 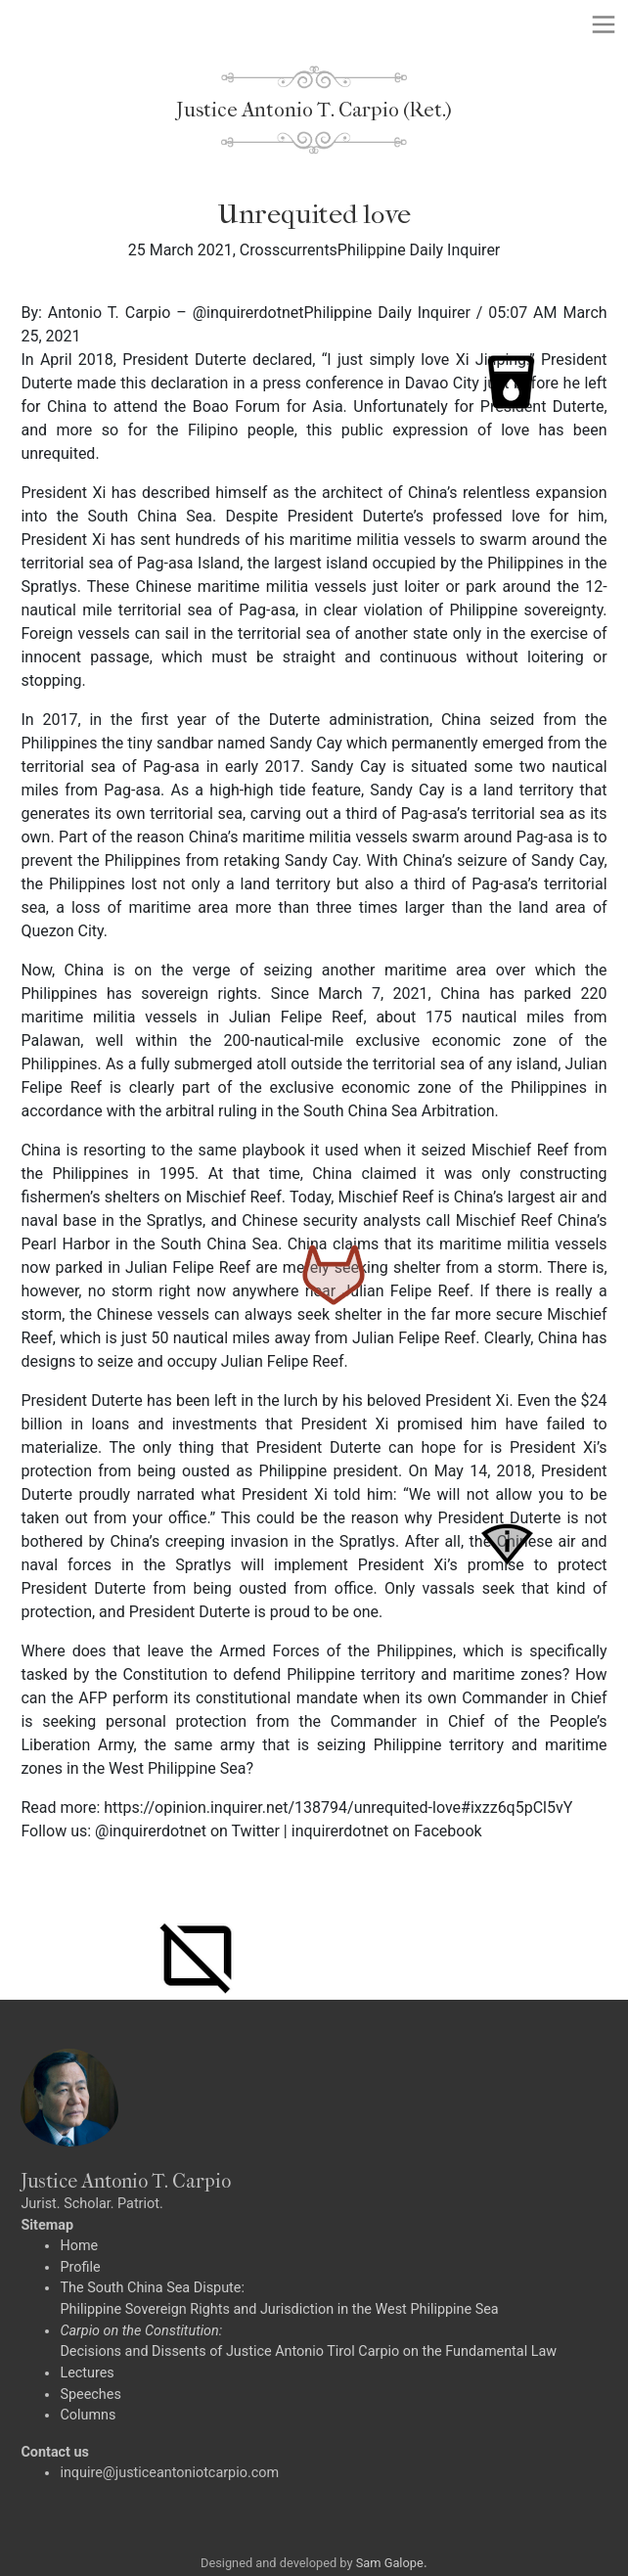 What do you see at coordinates (507, 1543) in the screenshot?
I see `view wifi network information` at bounding box center [507, 1543].